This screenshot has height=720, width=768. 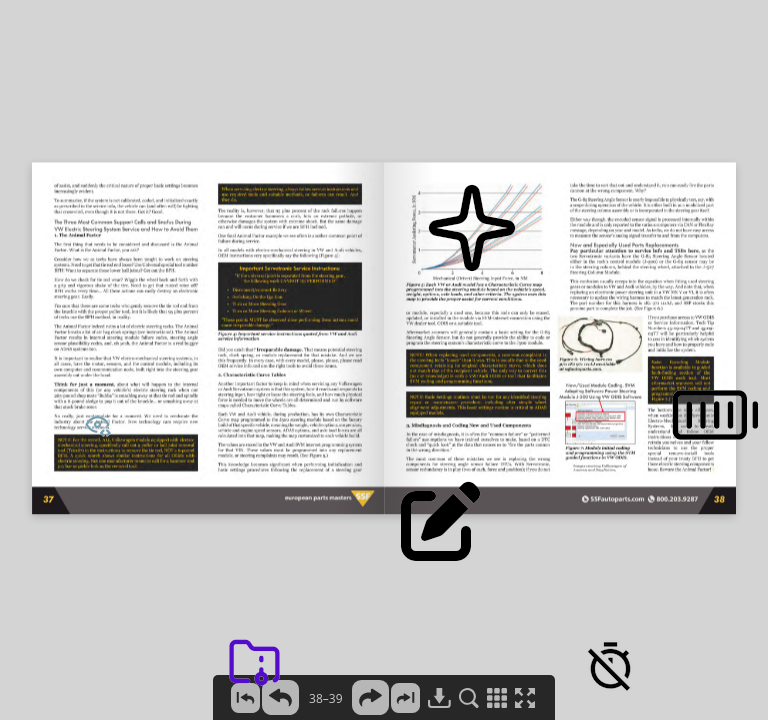 What do you see at coordinates (97, 424) in the screenshot?
I see `view source code or inspect element` at bounding box center [97, 424].